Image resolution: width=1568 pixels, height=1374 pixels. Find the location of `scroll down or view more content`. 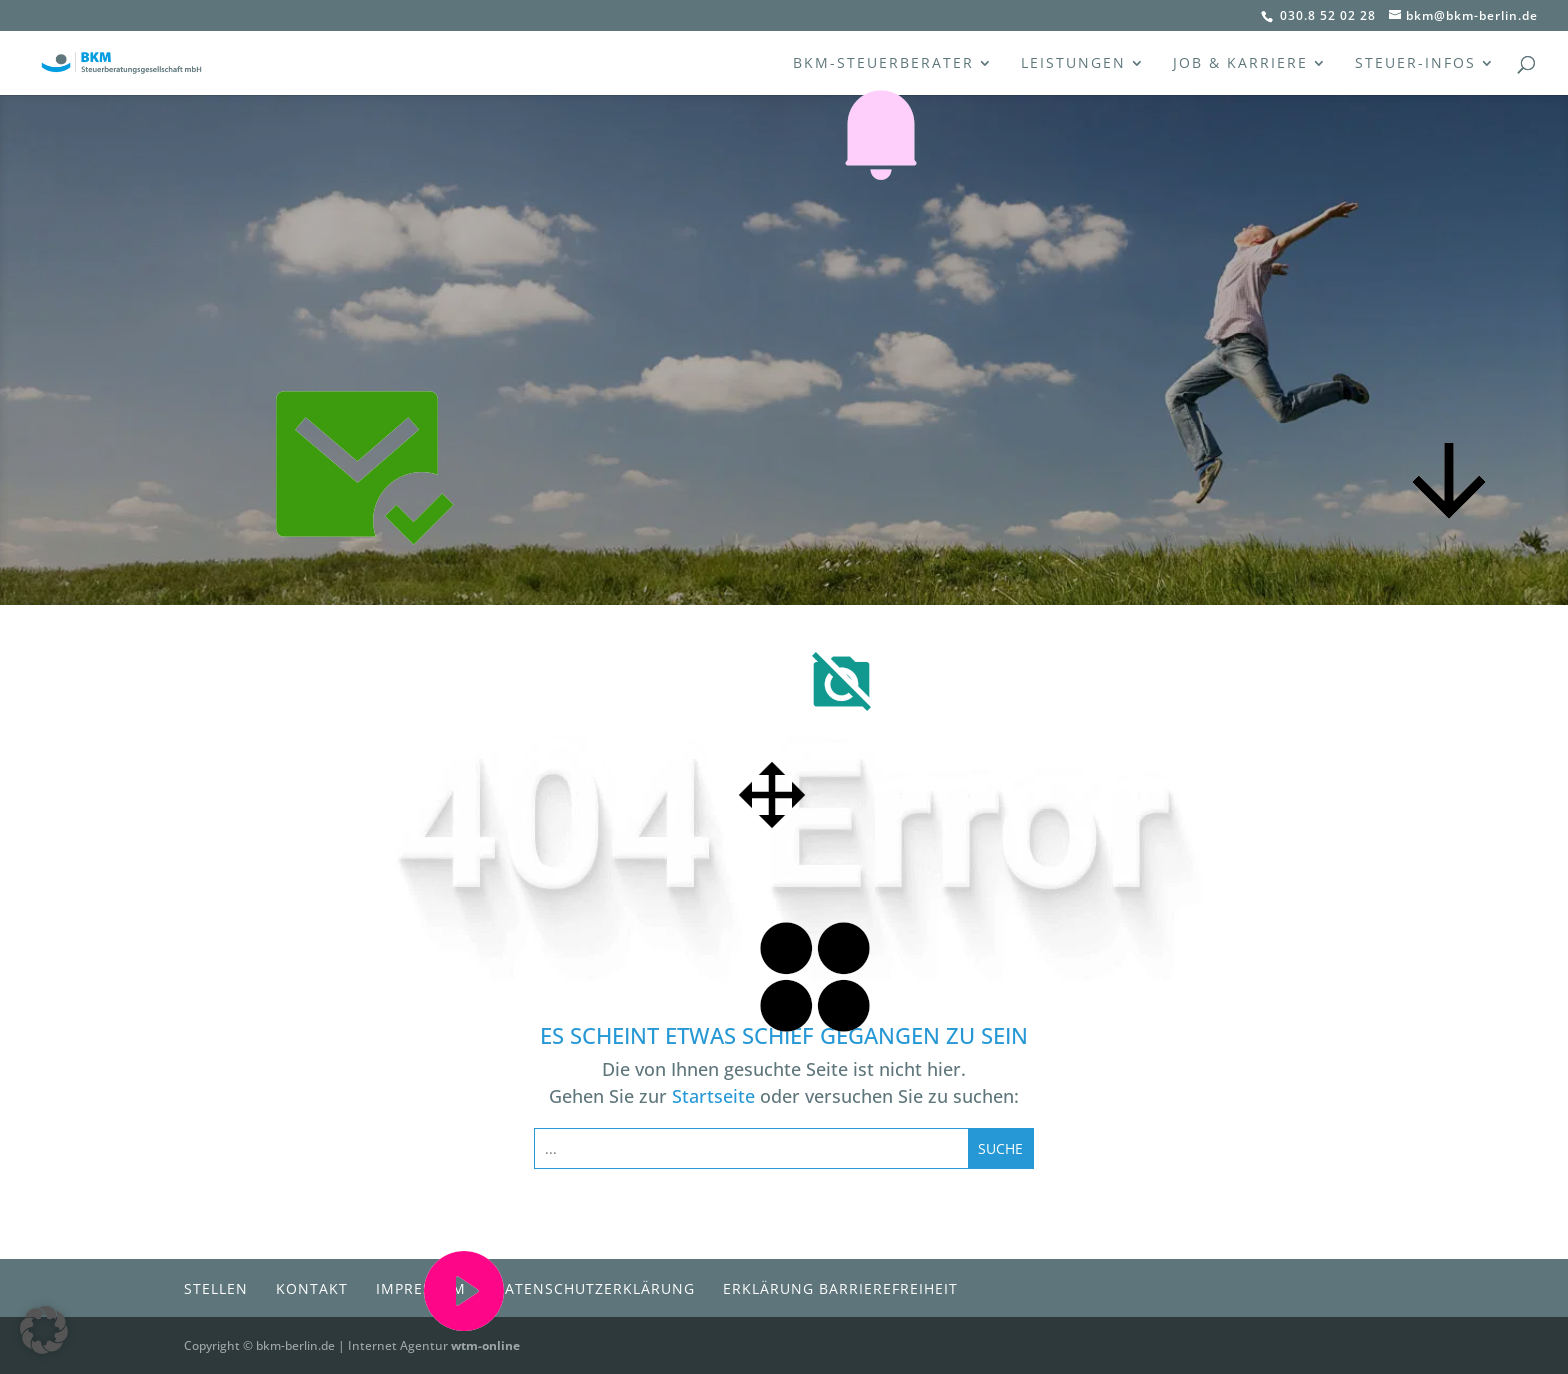

scroll down or view more content is located at coordinates (1449, 481).